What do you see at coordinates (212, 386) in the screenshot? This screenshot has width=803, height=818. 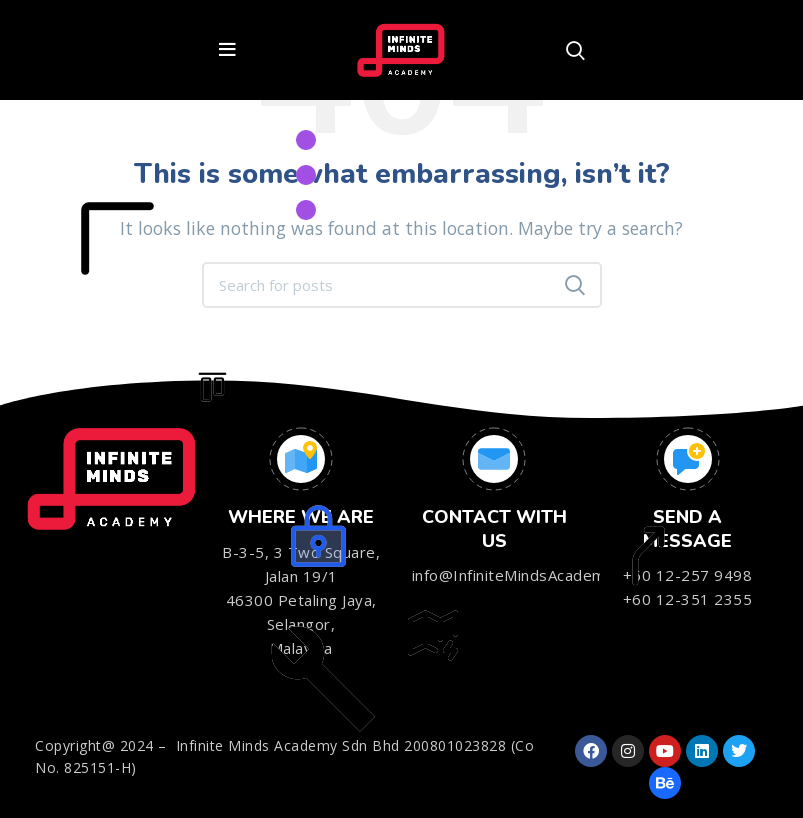 I see `align selected elements to the top` at bounding box center [212, 386].